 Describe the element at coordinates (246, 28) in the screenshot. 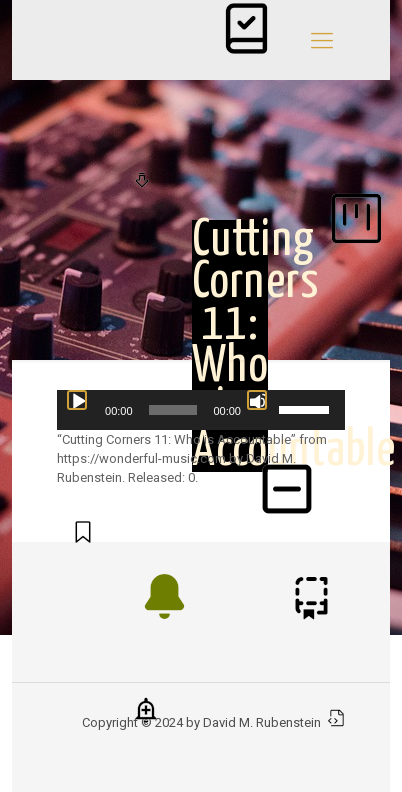

I see `mark a book as read or completed` at that location.